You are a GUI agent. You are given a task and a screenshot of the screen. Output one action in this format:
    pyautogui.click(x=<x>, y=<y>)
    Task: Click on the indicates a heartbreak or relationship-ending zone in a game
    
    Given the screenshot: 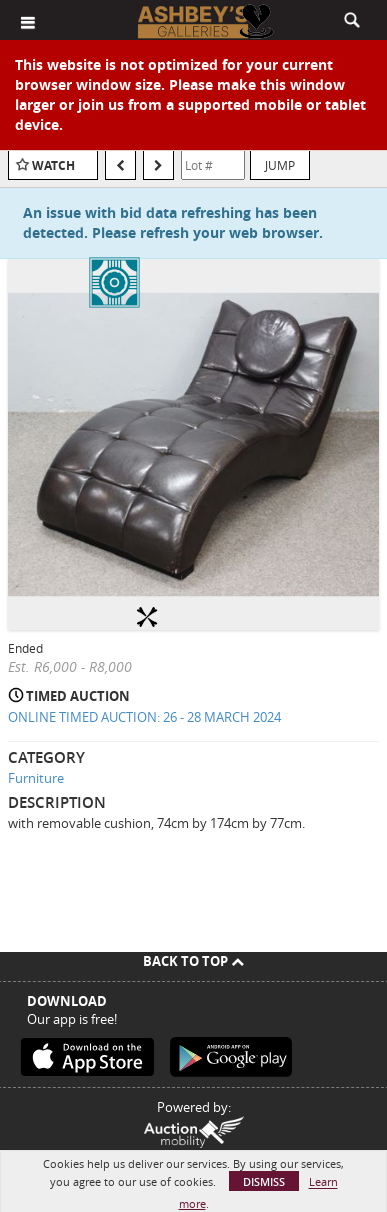 What is the action you would take?
    pyautogui.click(x=256, y=21)
    